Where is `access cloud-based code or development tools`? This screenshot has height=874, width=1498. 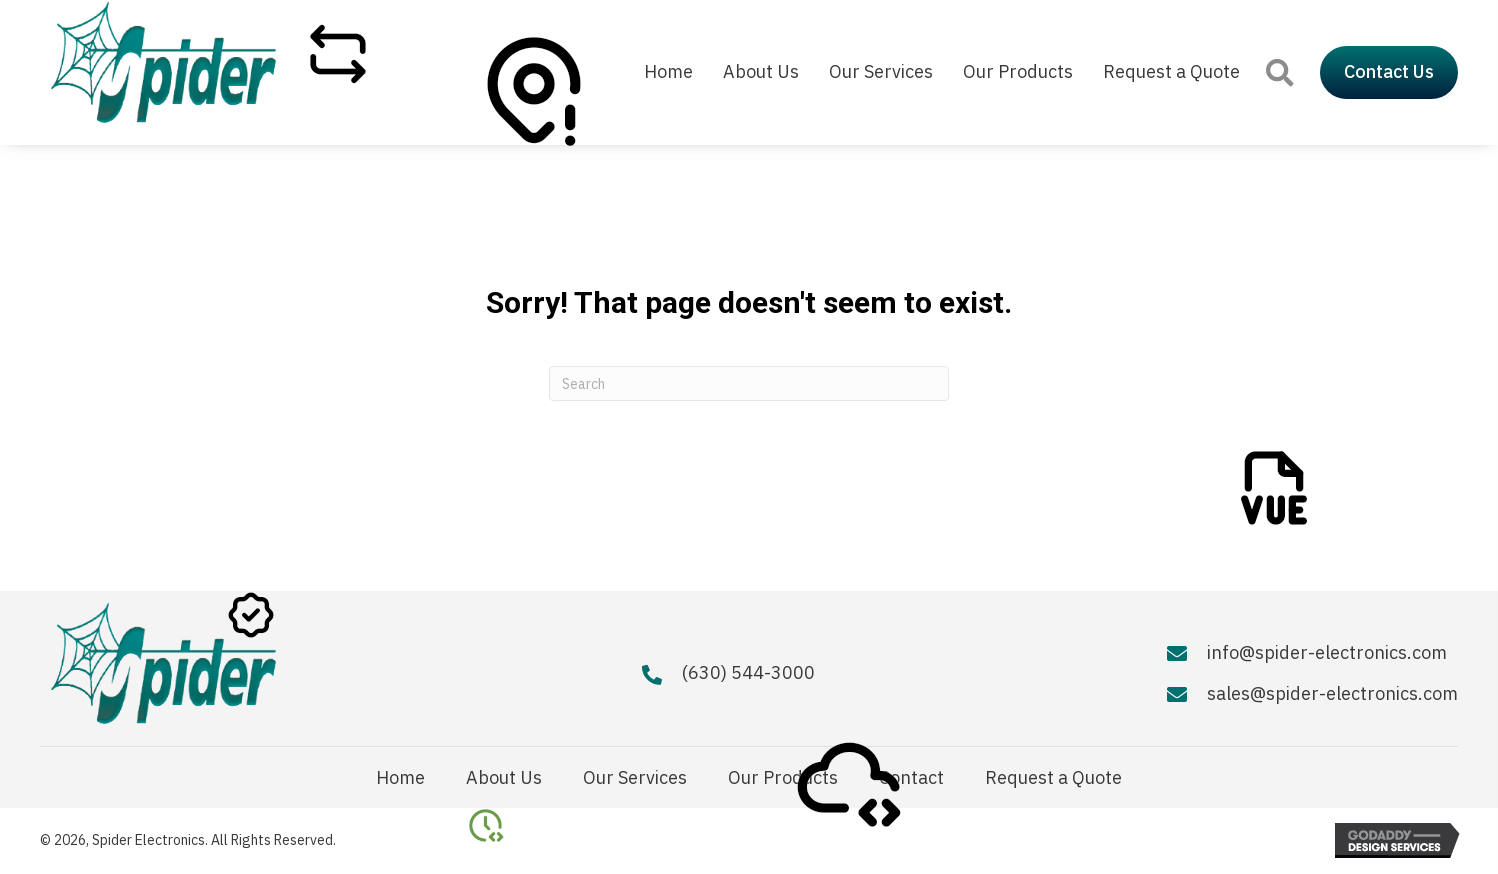 access cloud-based code or development tools is located at coordinates (849, 780).